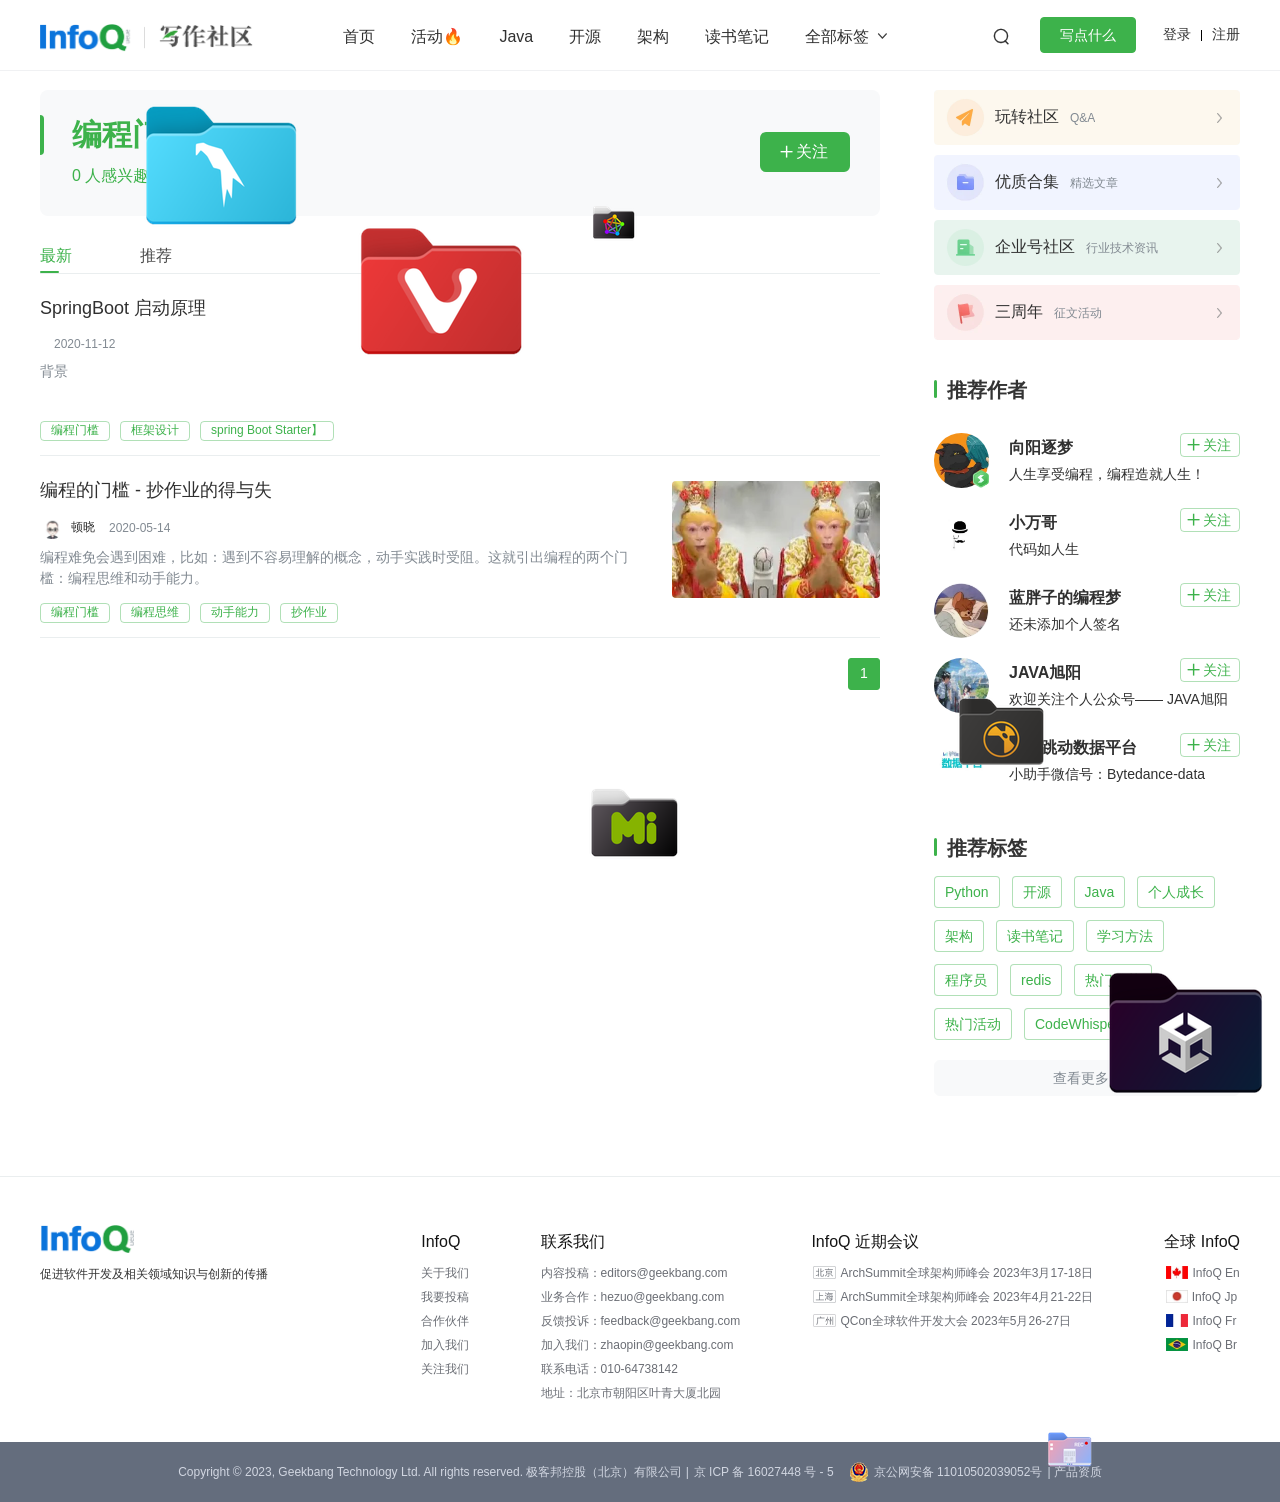  I want to click on open vivaldi browser downloads folder, so click(440, 295).